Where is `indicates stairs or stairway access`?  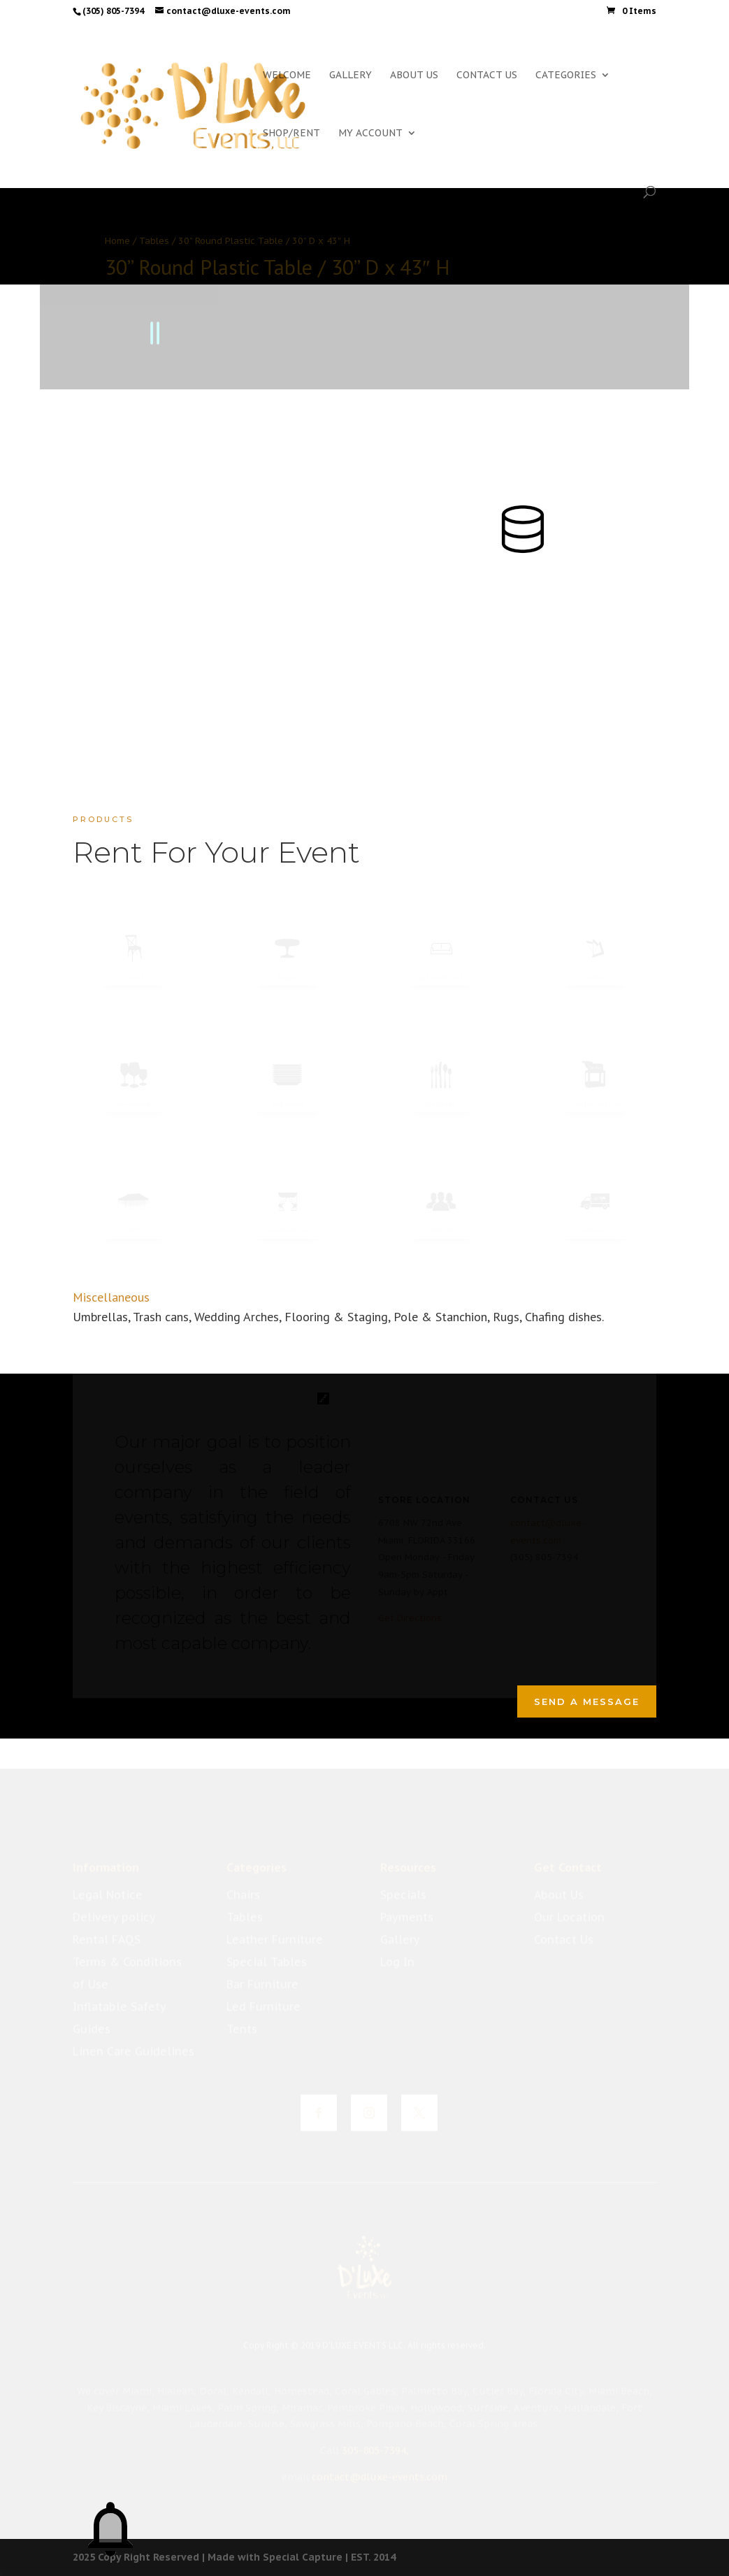
indicates stairs or stairway access is located at coordinates (323, 1398).